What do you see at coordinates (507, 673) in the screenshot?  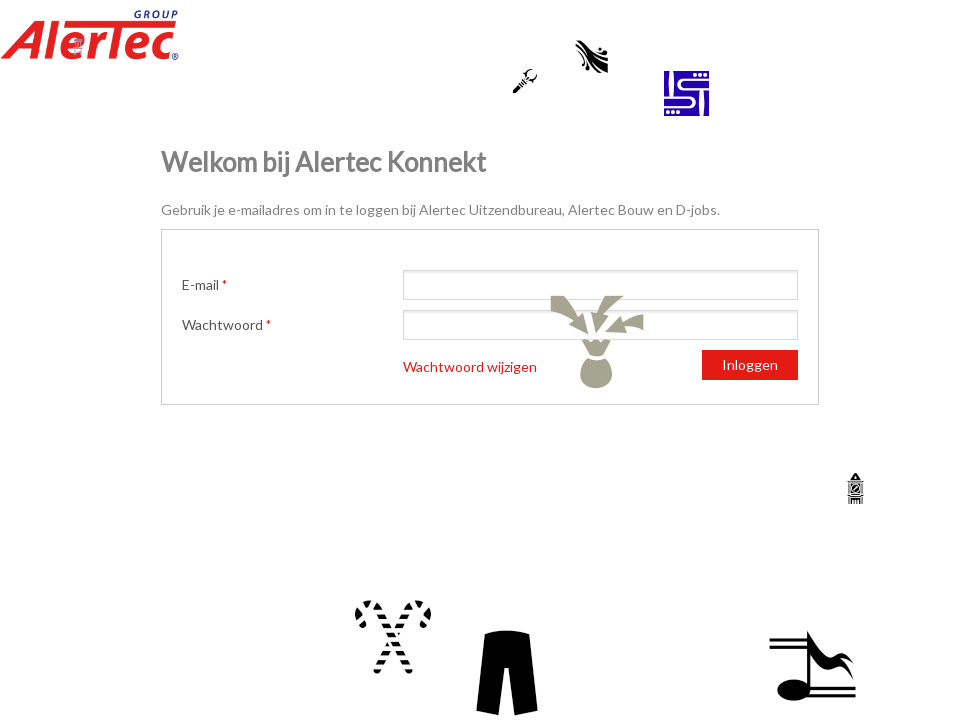 I see `browse pants or trousers in a clothing app` at bounding box center [507, 673].